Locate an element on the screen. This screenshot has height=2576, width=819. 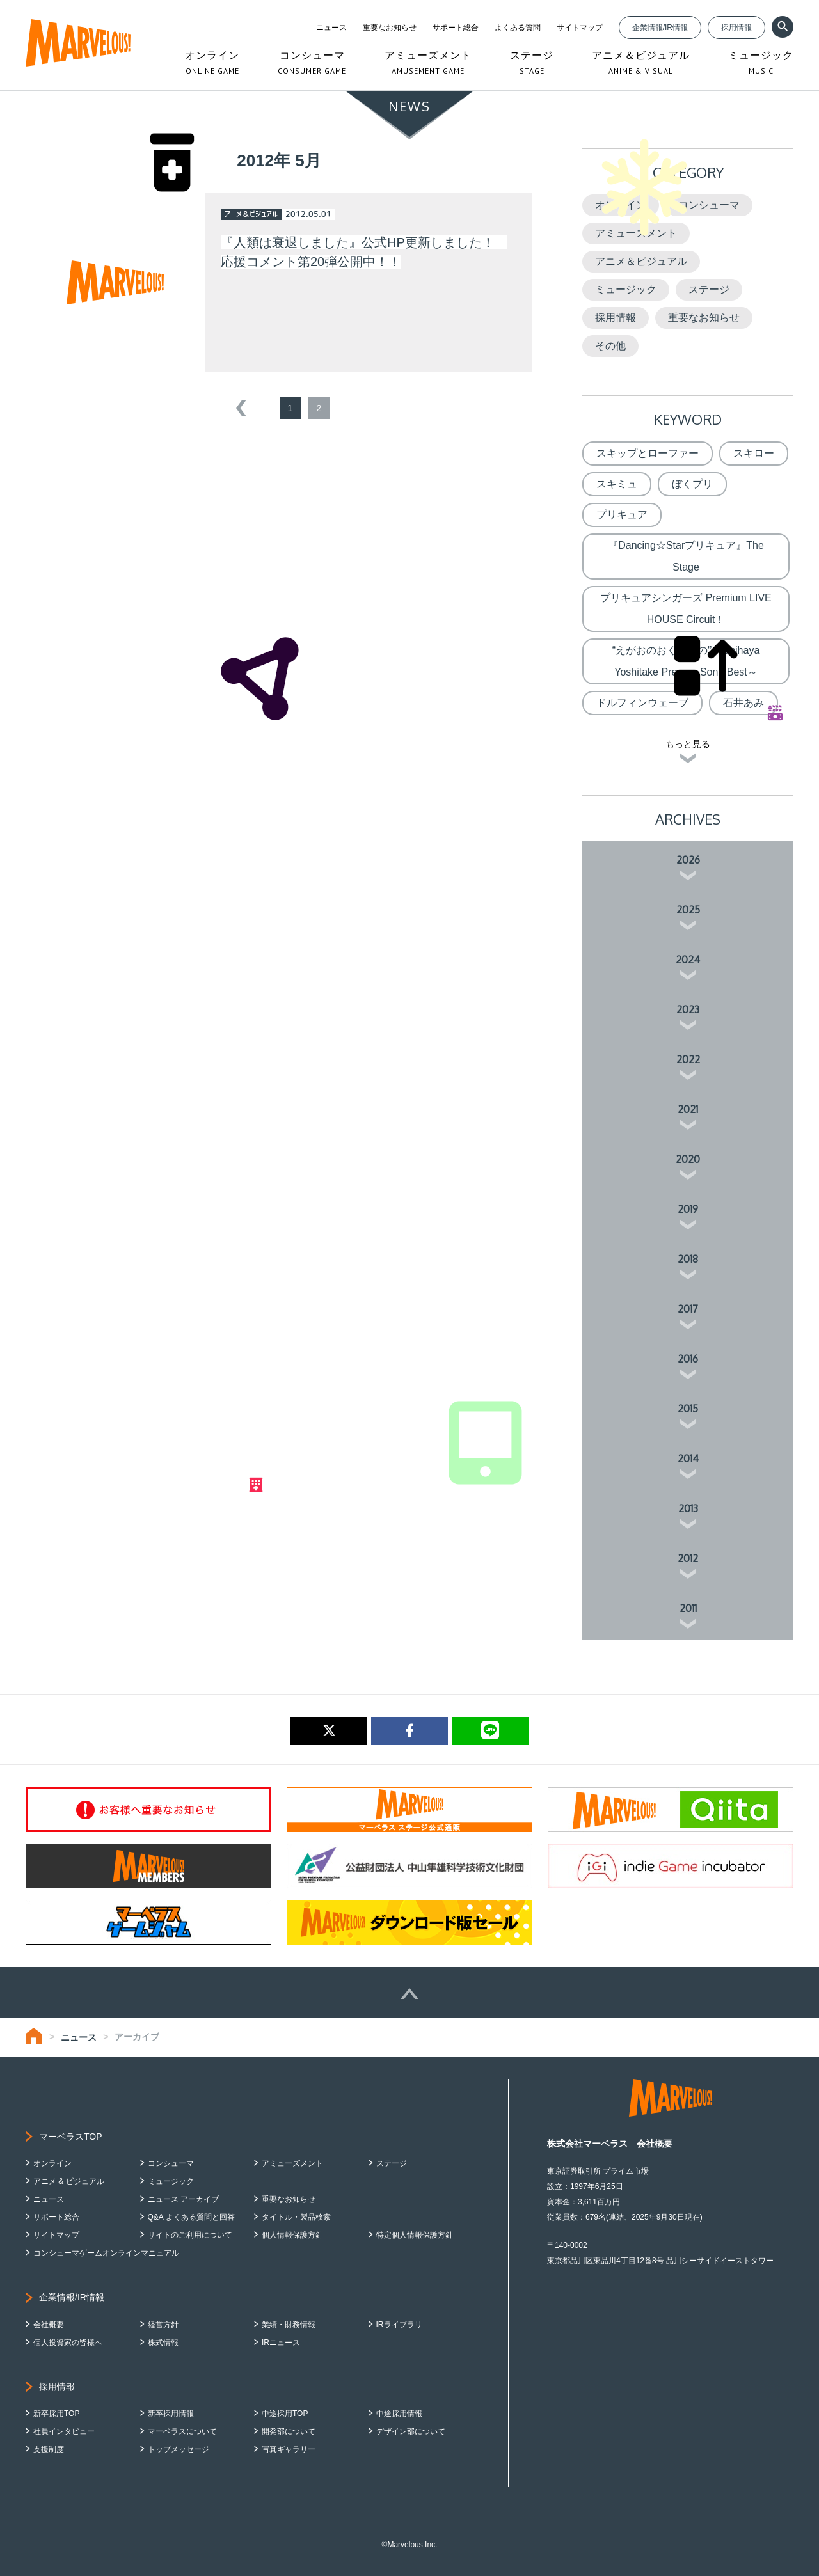
view network connections is located at coordinates (262, 679).